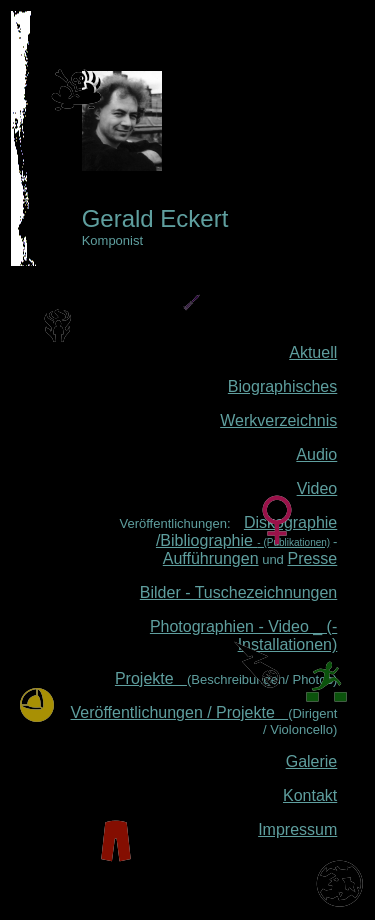 The image size is (375, 920). What do you see at coordinates (277, 520) in the screenshot?
I see `select female gender option` at bounding box center [277, 520].